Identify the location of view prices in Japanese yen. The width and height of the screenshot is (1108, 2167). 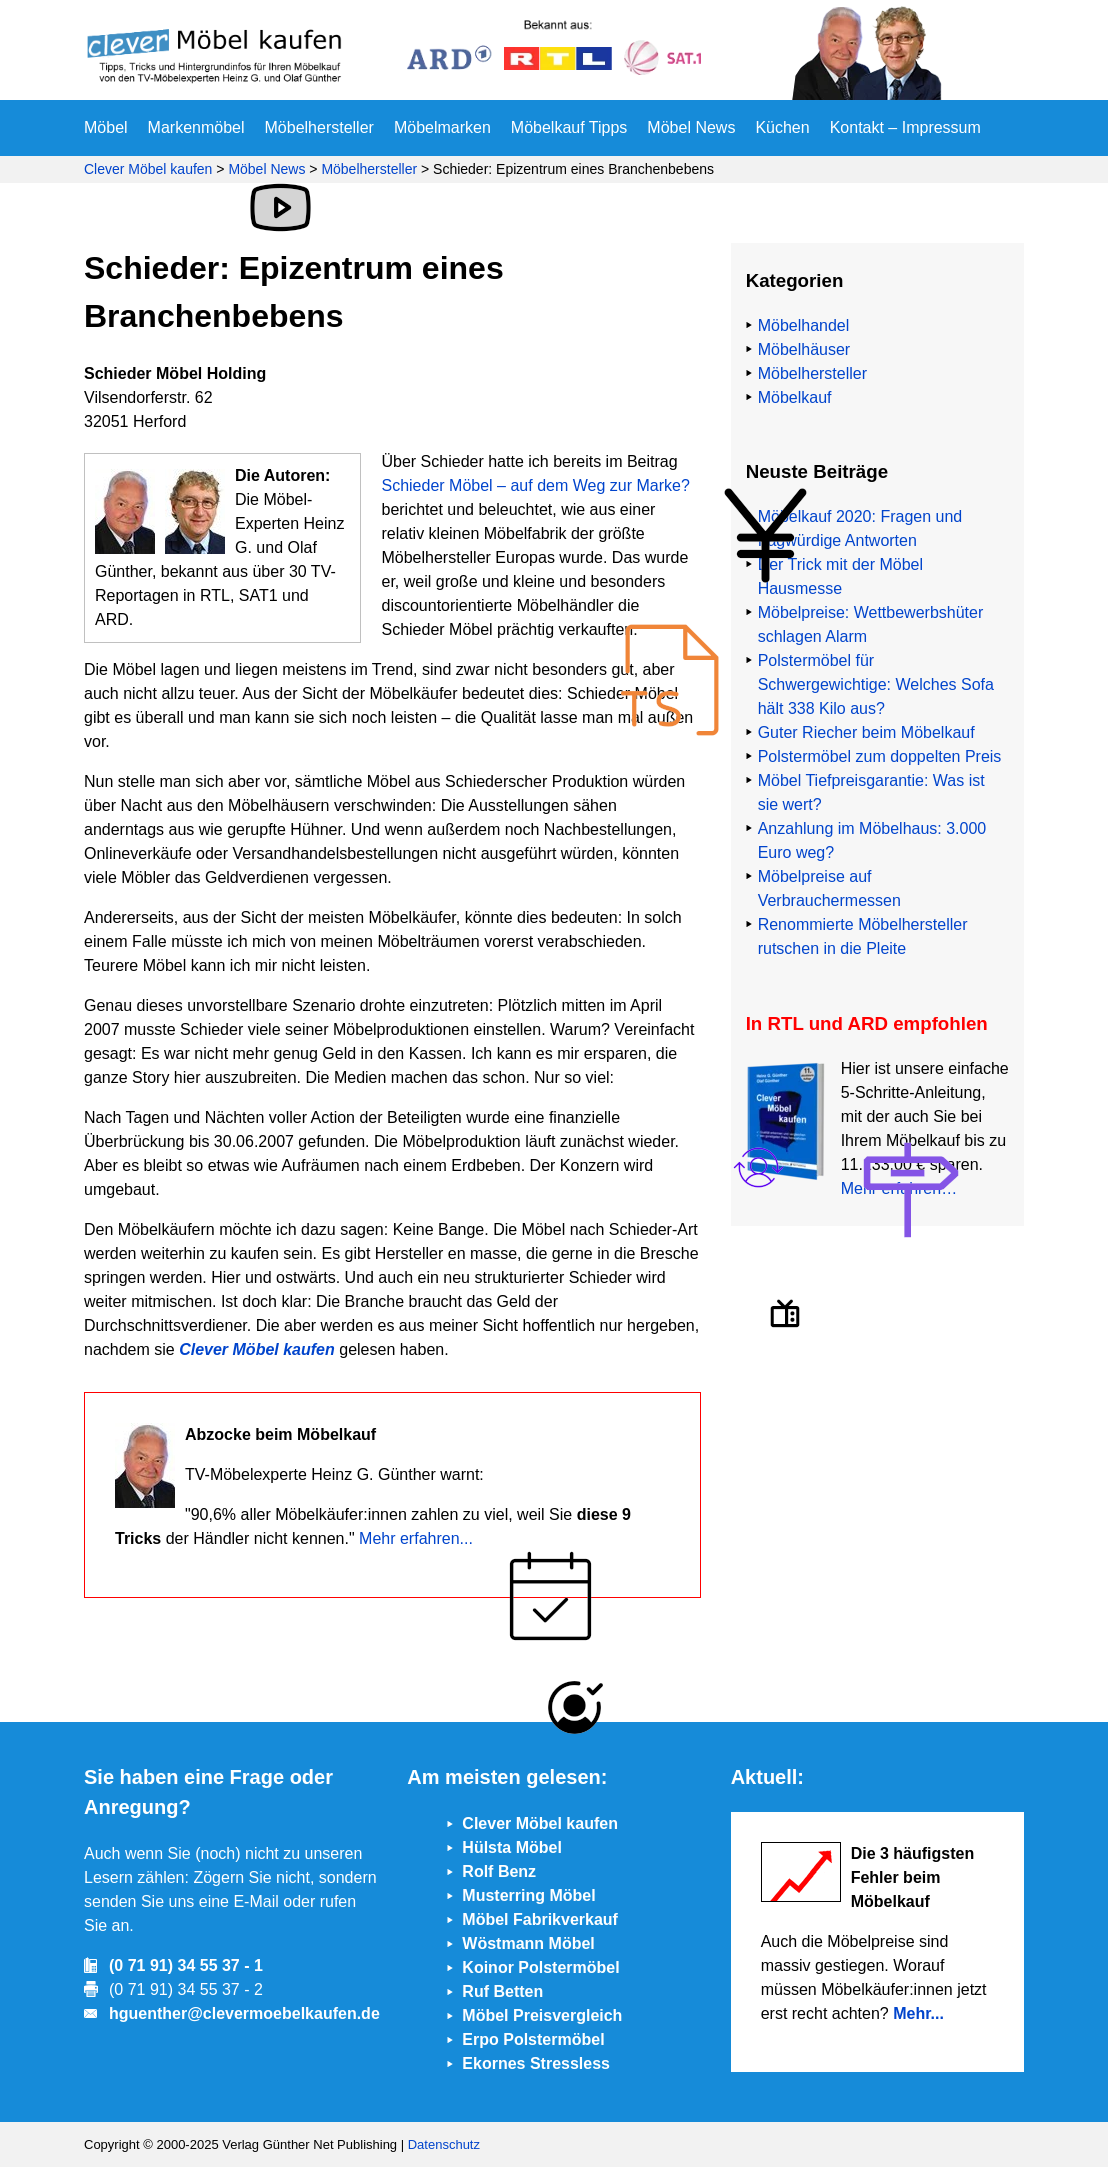
(765, 533).